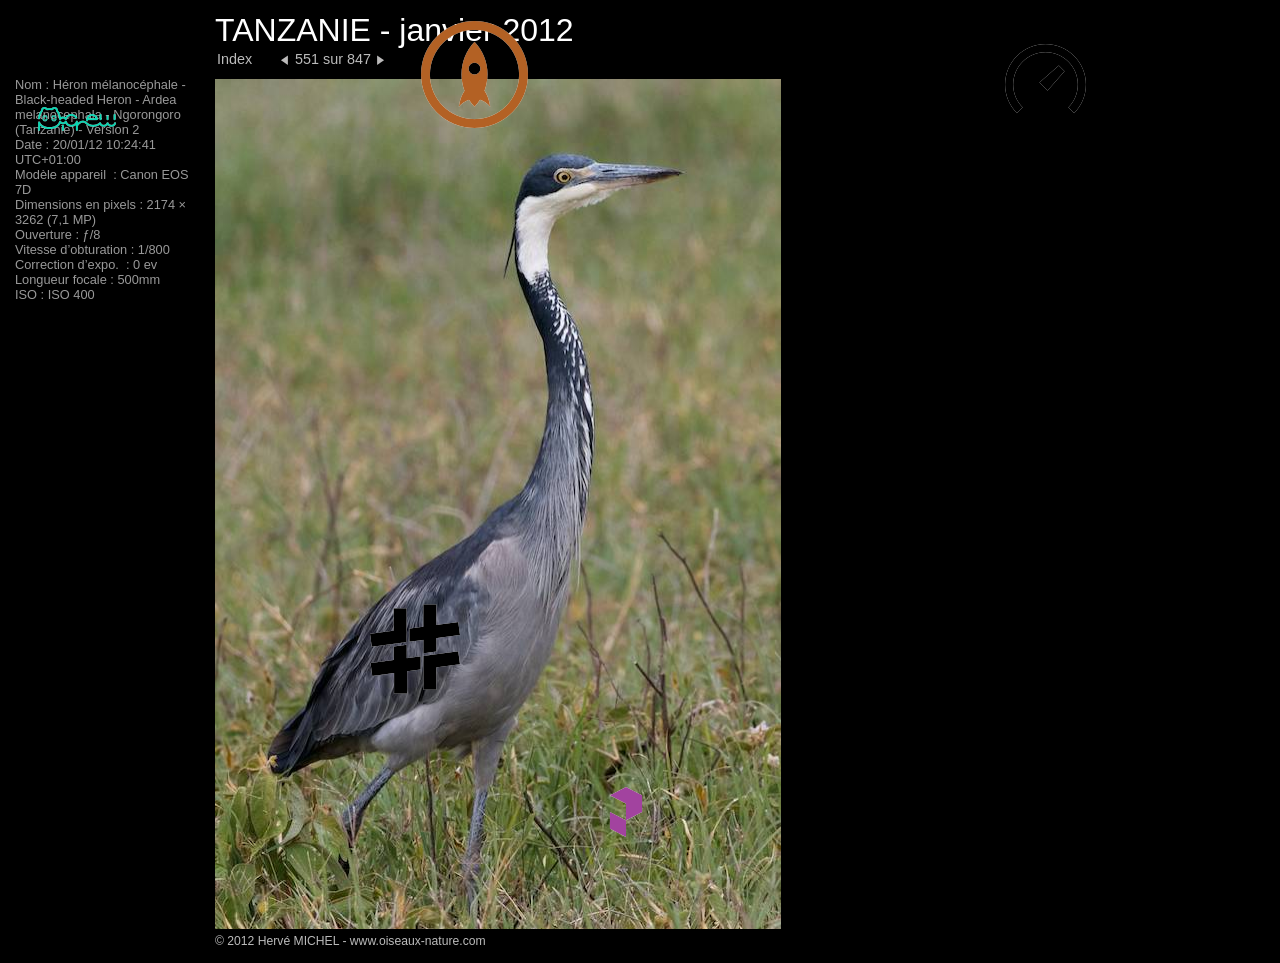 The height and width of the screenshot is (963, 1280). What do you see at coordinates (415, 649) in the screenshot?
I see `sharp electronics brand logo` at bounding box center [415, 649].